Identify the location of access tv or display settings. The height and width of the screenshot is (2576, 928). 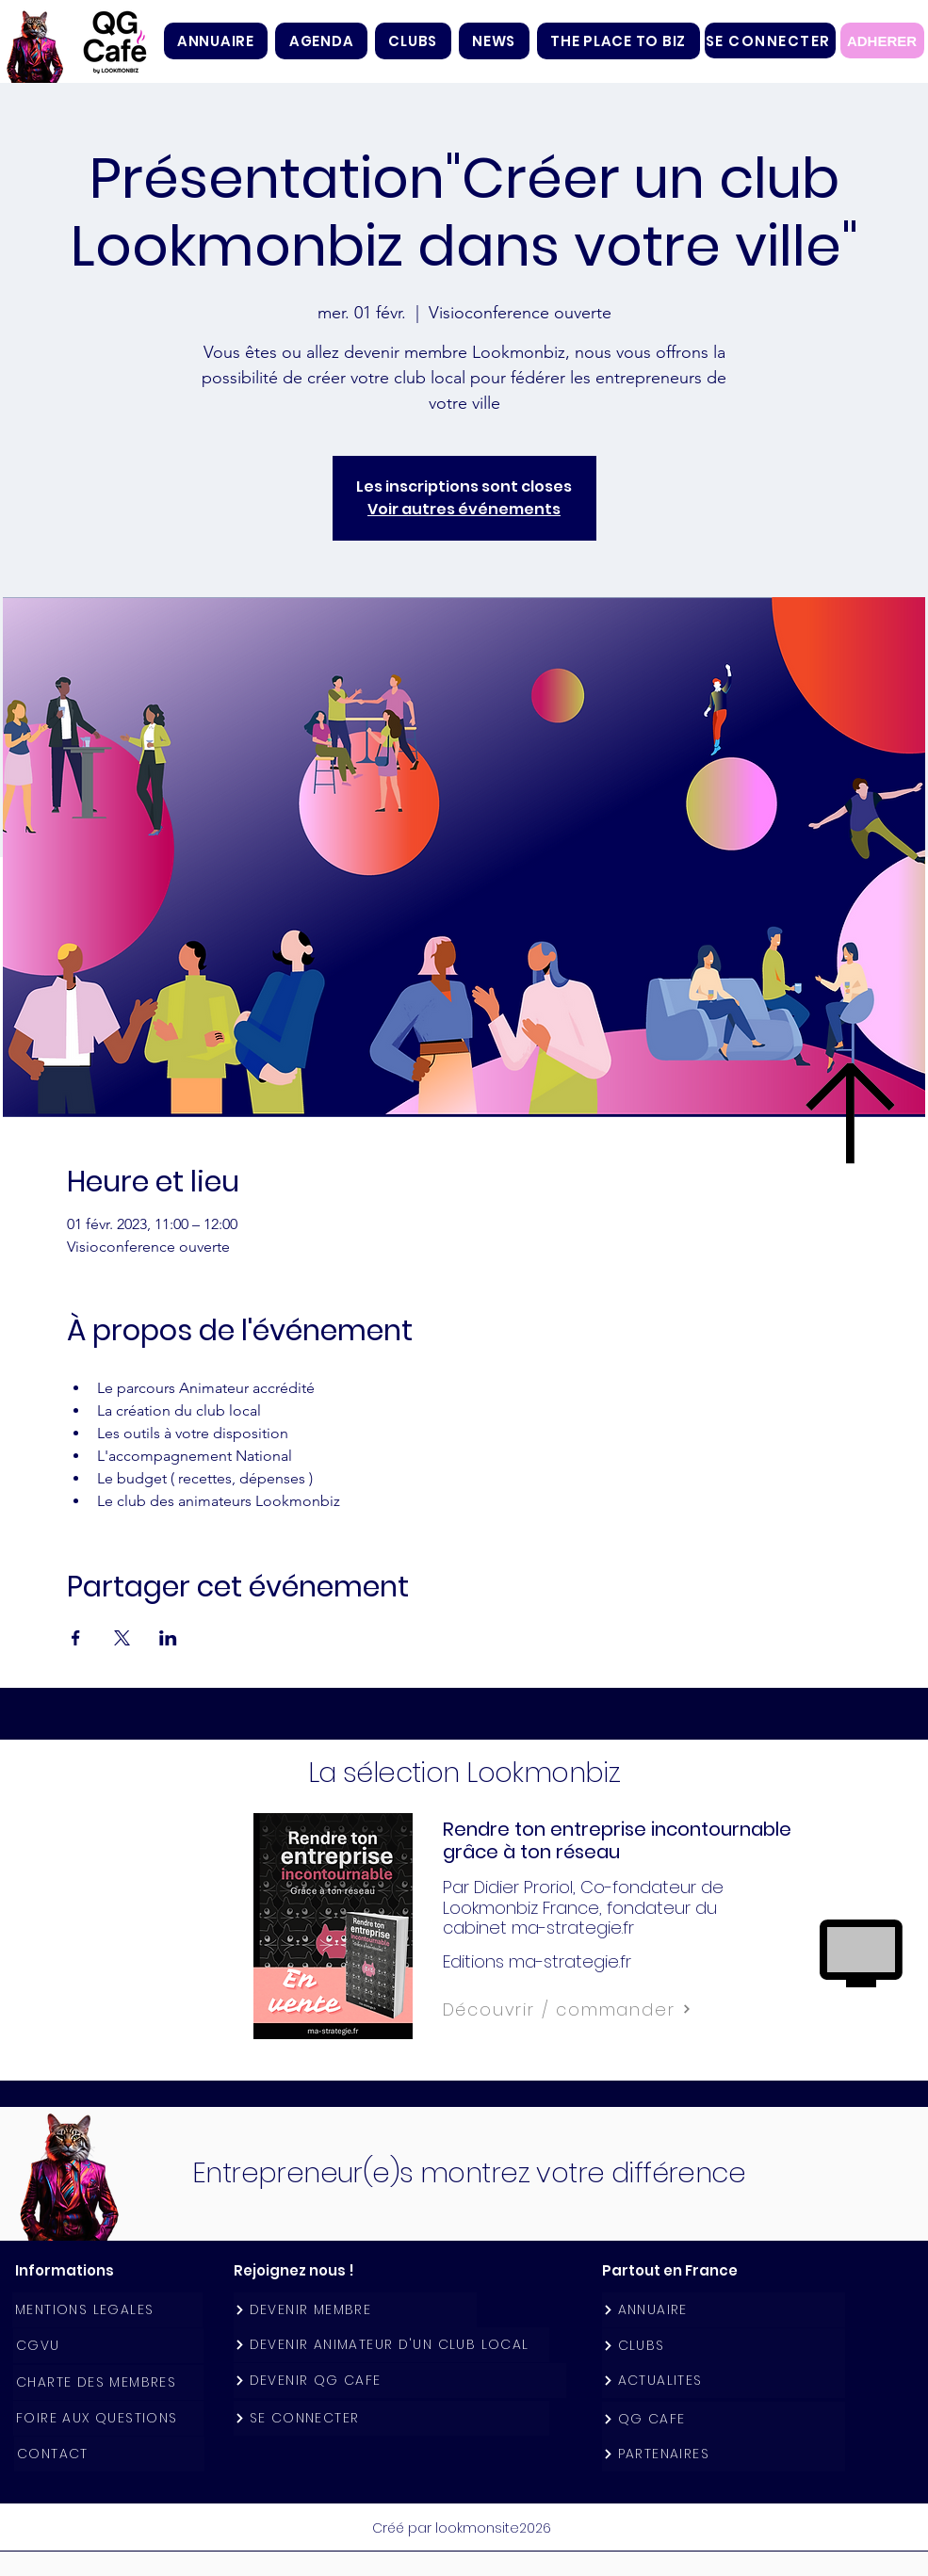
(861, 1953).